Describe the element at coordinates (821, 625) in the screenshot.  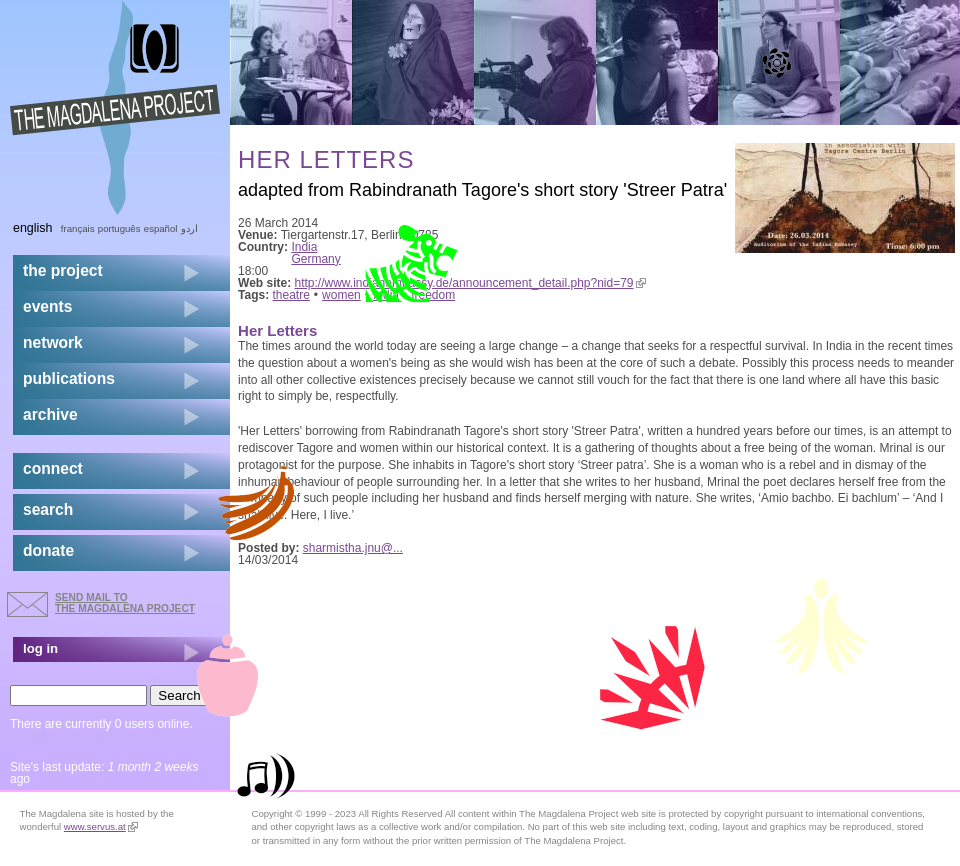
I see `equip a wing cloak or cape item` at that location.